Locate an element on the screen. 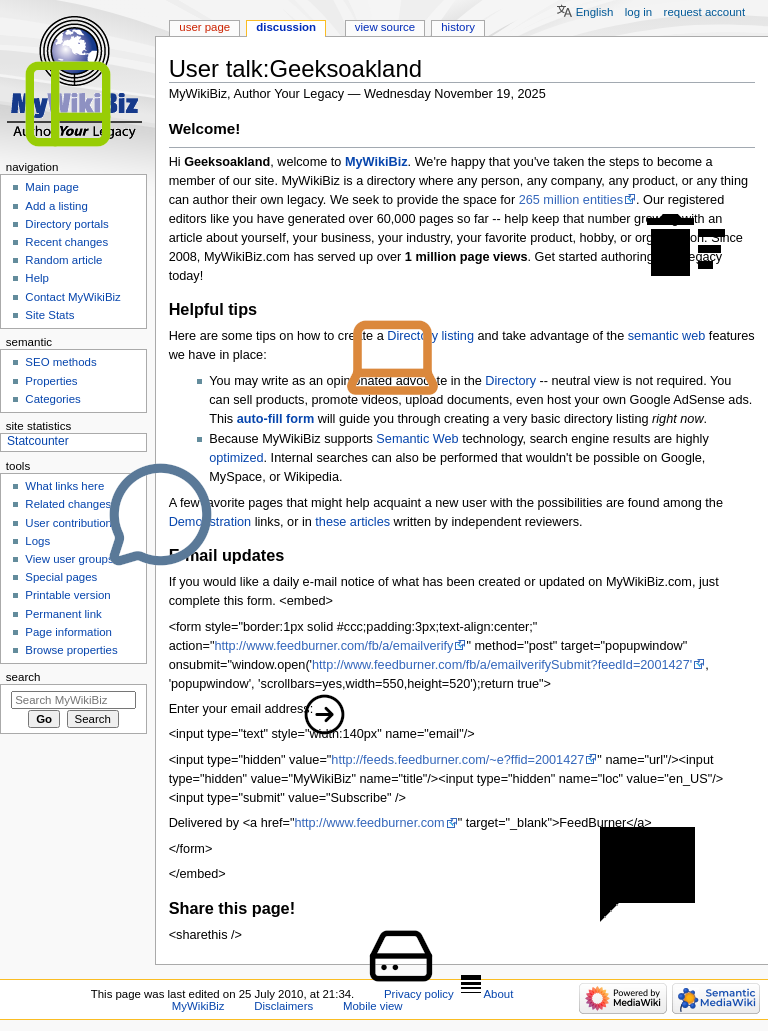  open a chat or messaging feature is located at coordinates (647, 874).